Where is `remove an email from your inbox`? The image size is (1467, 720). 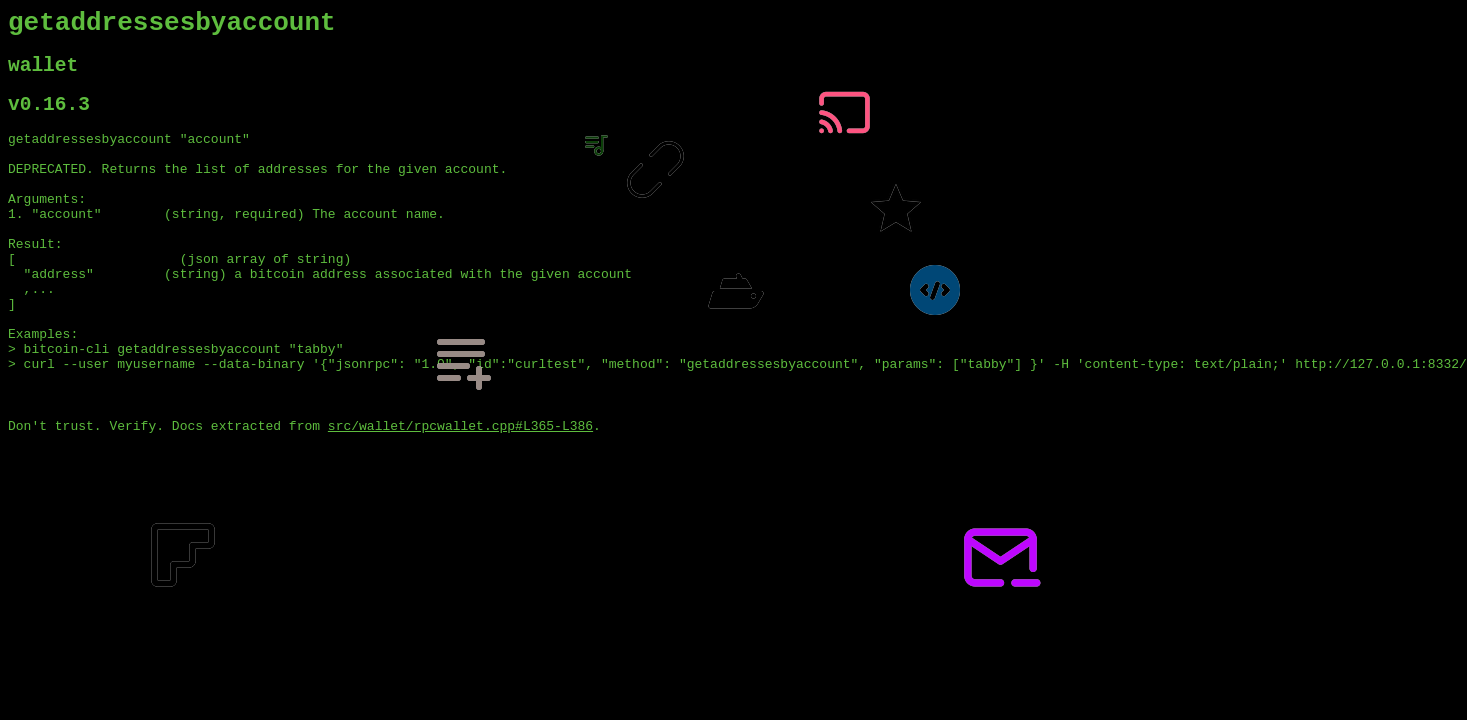 remove an email from your inbox is located at coordinates (1000, 557).